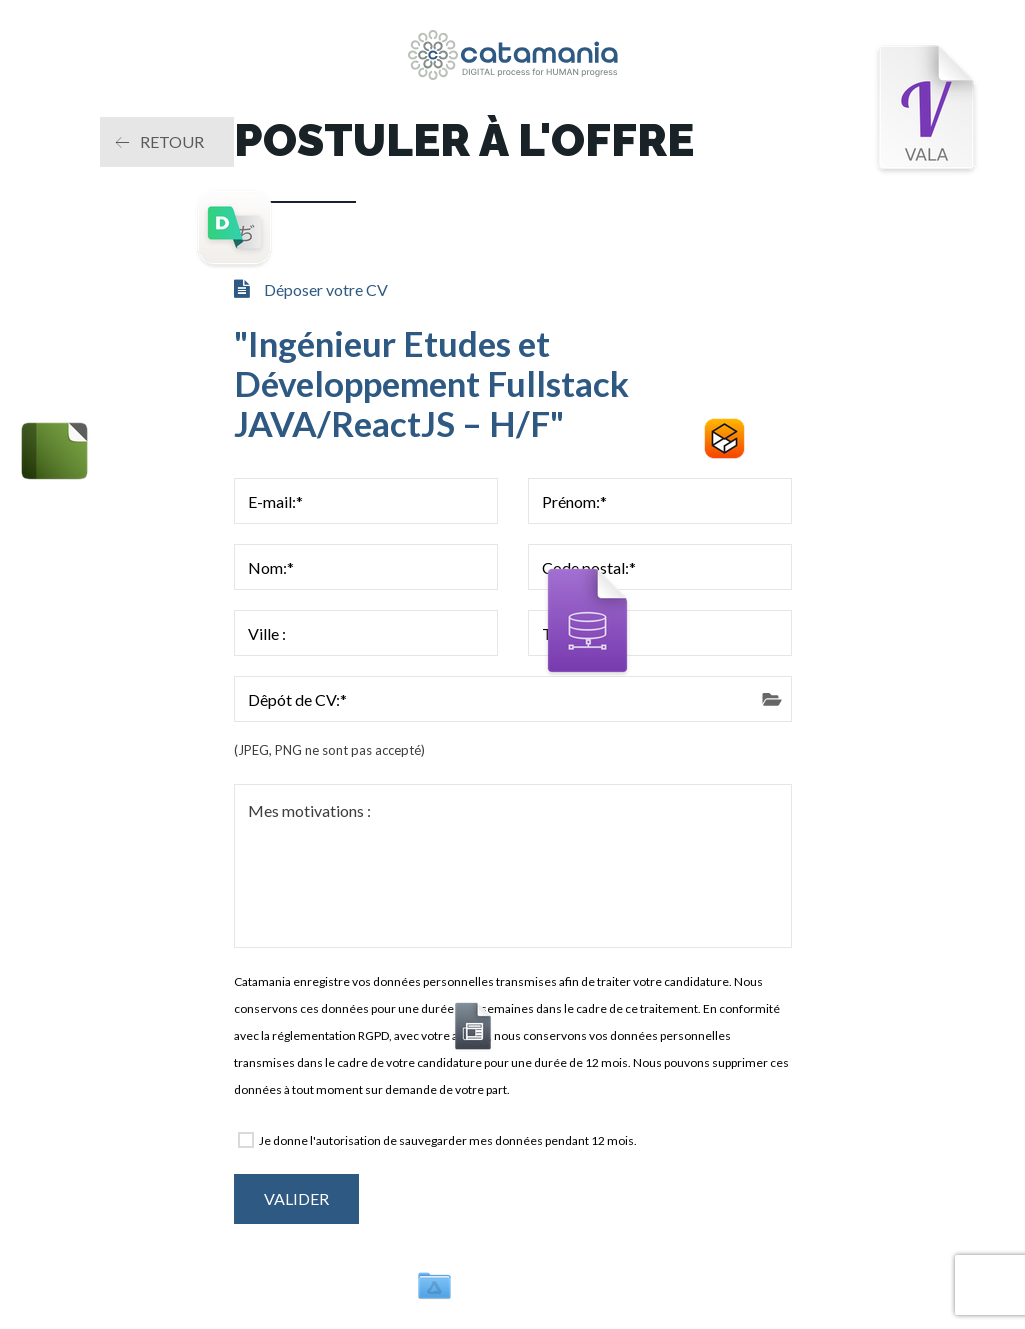  What do you see at coordinates (587, 622) in the screenshot?
I see `kexi database connection file` at bounding box center [587, 622].